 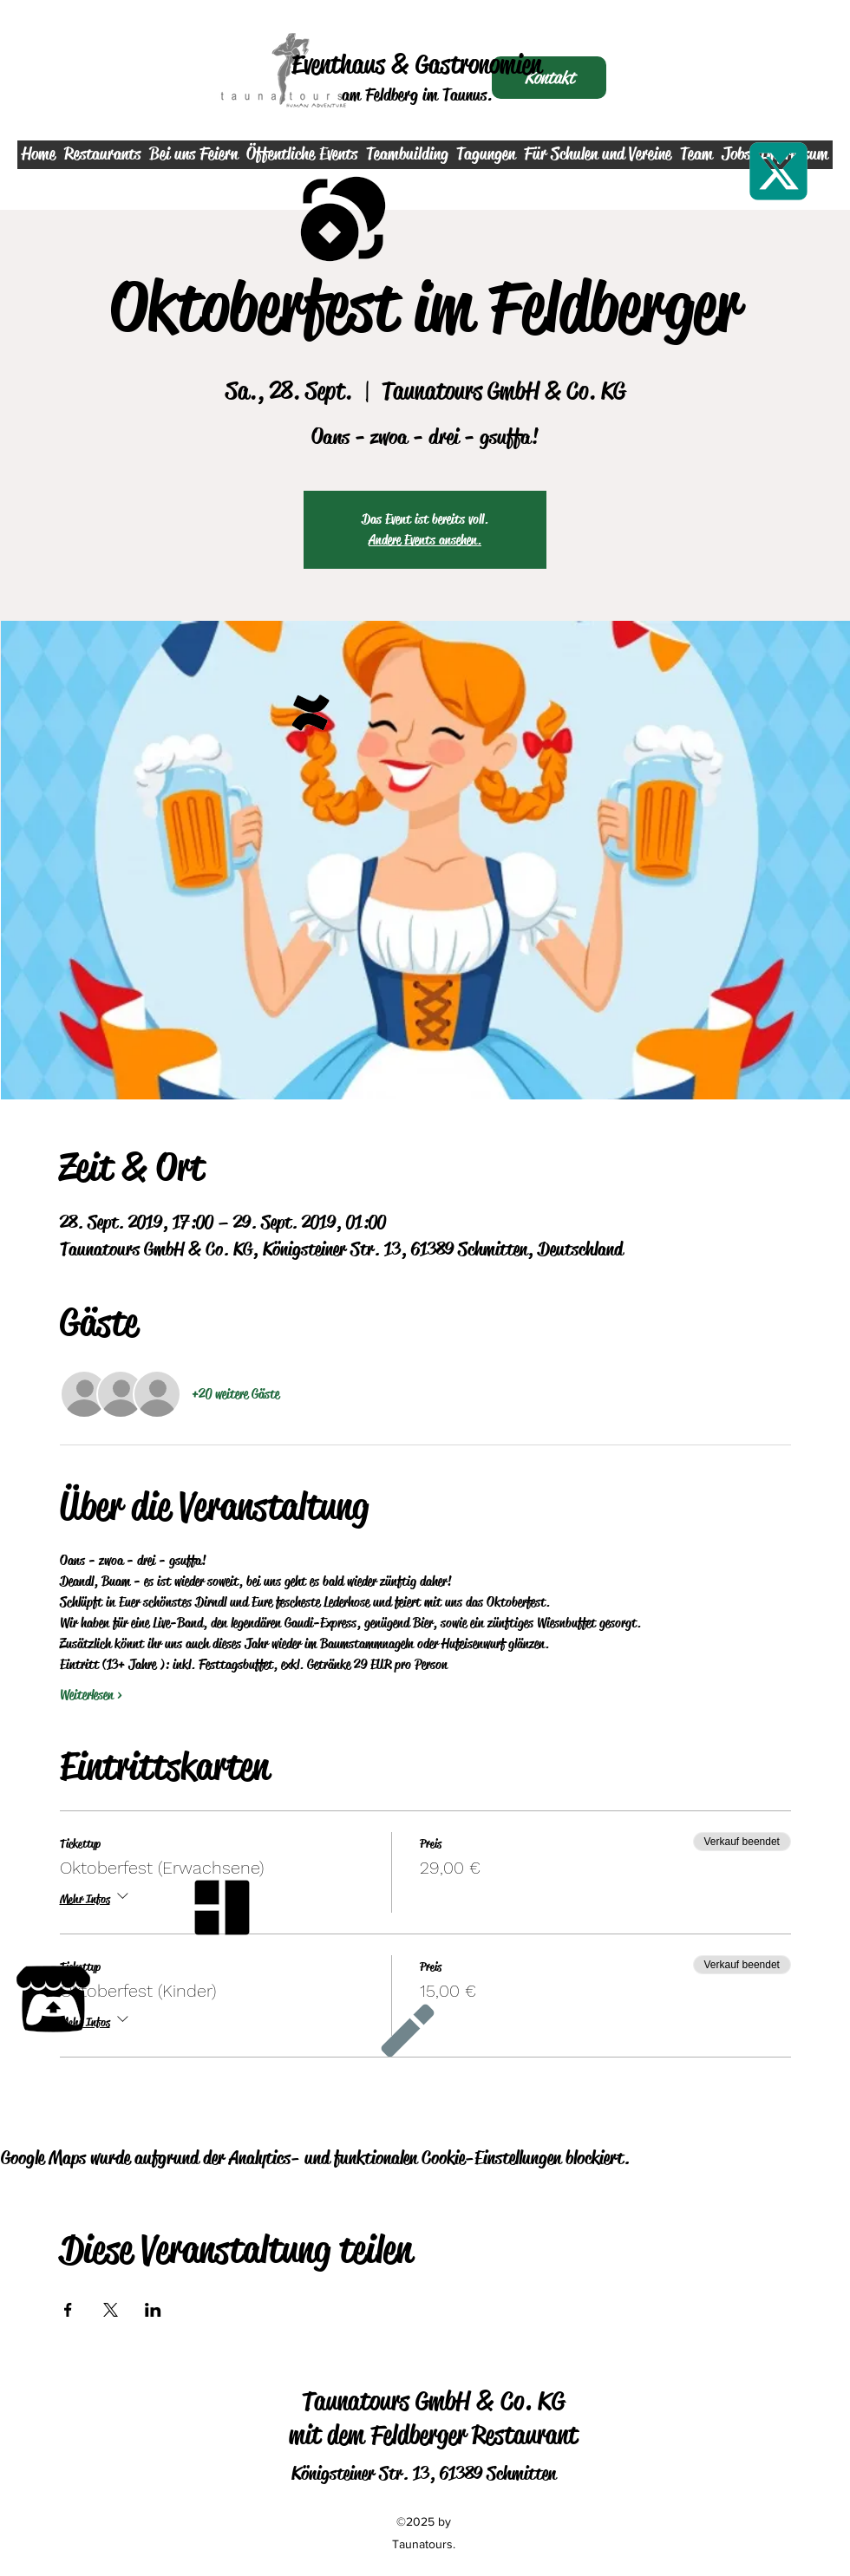 I want to click on visit itch.io indie game marketplace, so click(x=53, y=1999).